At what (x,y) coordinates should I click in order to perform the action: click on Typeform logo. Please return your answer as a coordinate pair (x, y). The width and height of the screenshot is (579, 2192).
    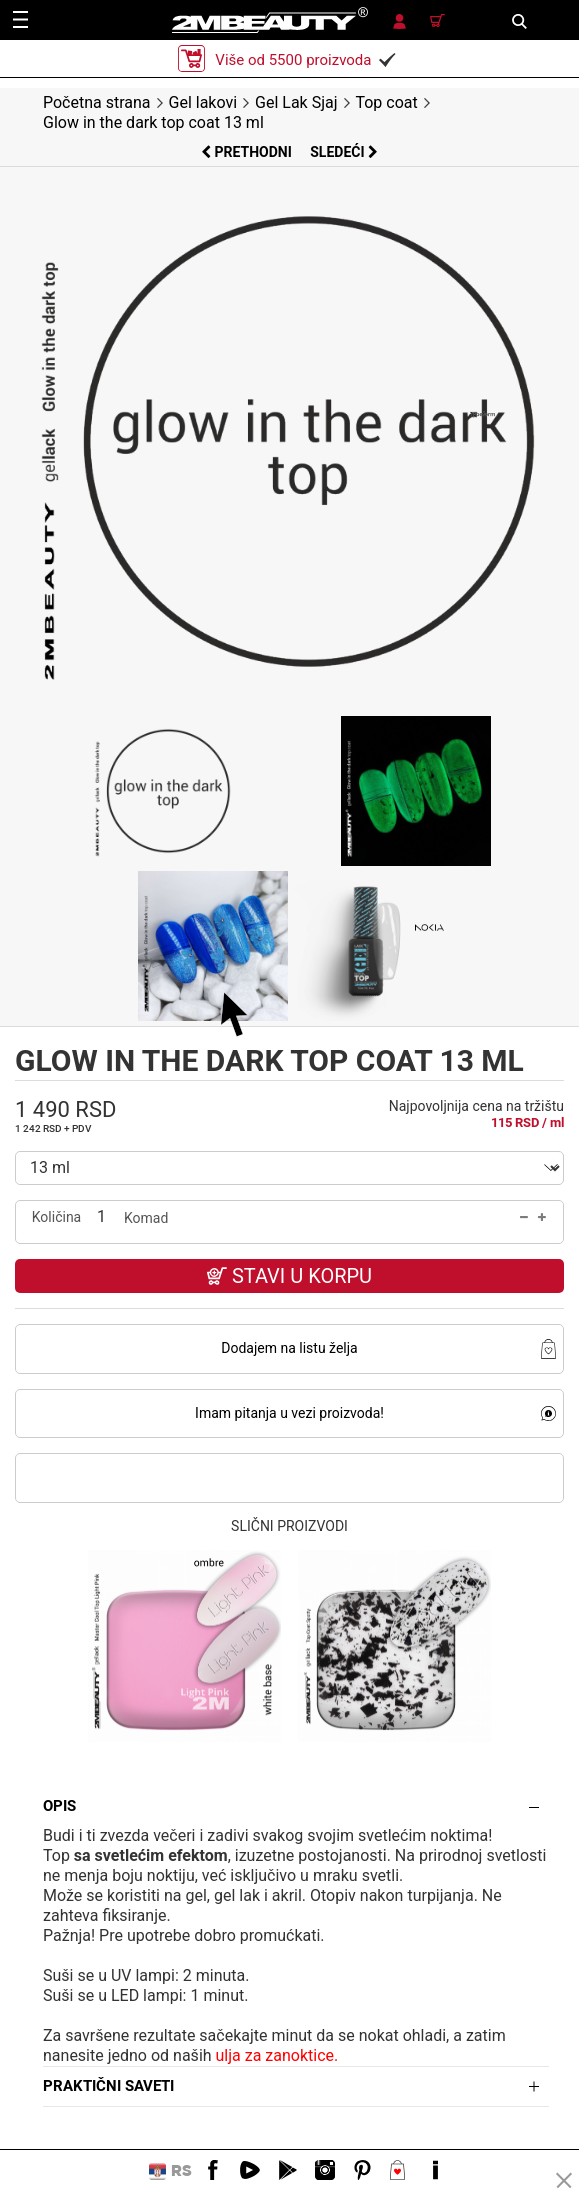
    Looking at the image, I should click on (482, 414).